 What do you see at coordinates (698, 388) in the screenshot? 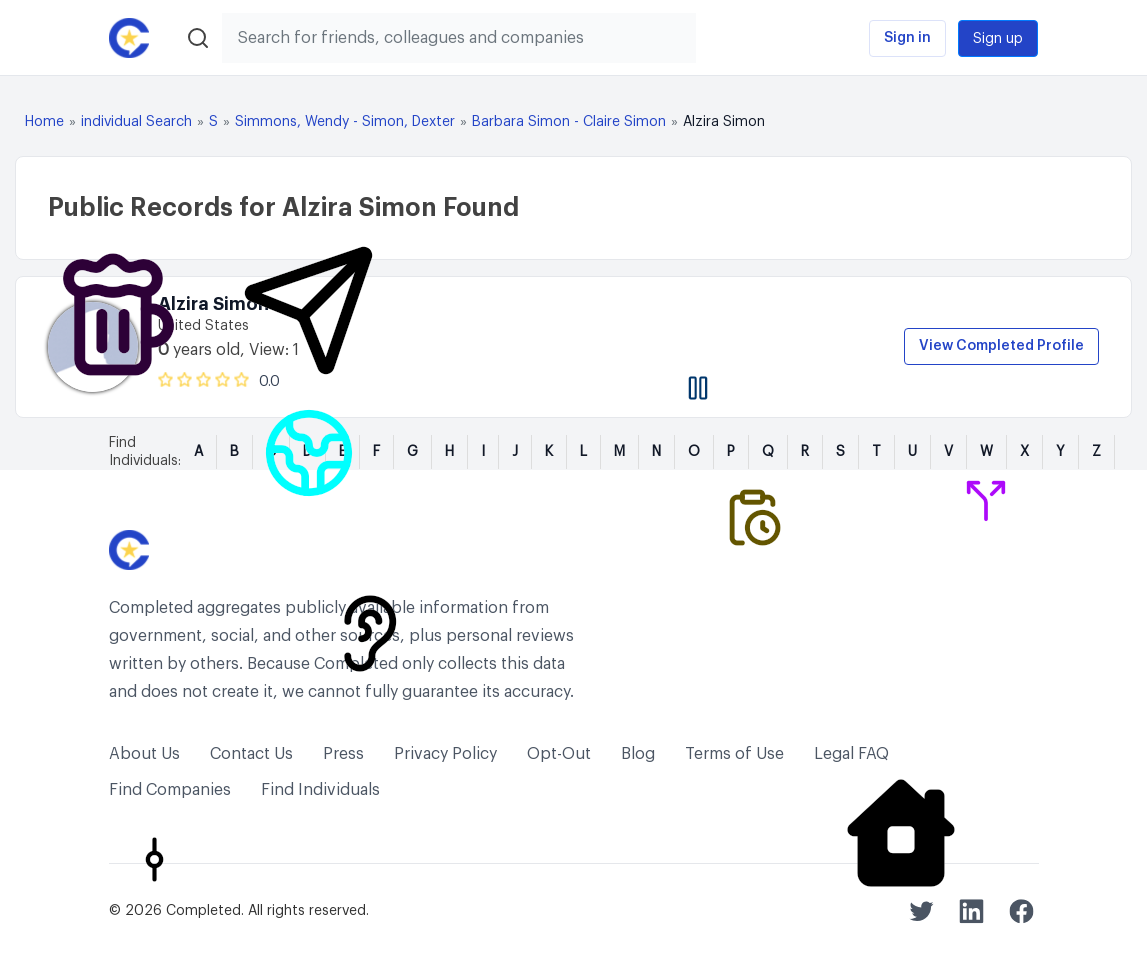
I see `pause media playback` at bounding box center [698, 388].